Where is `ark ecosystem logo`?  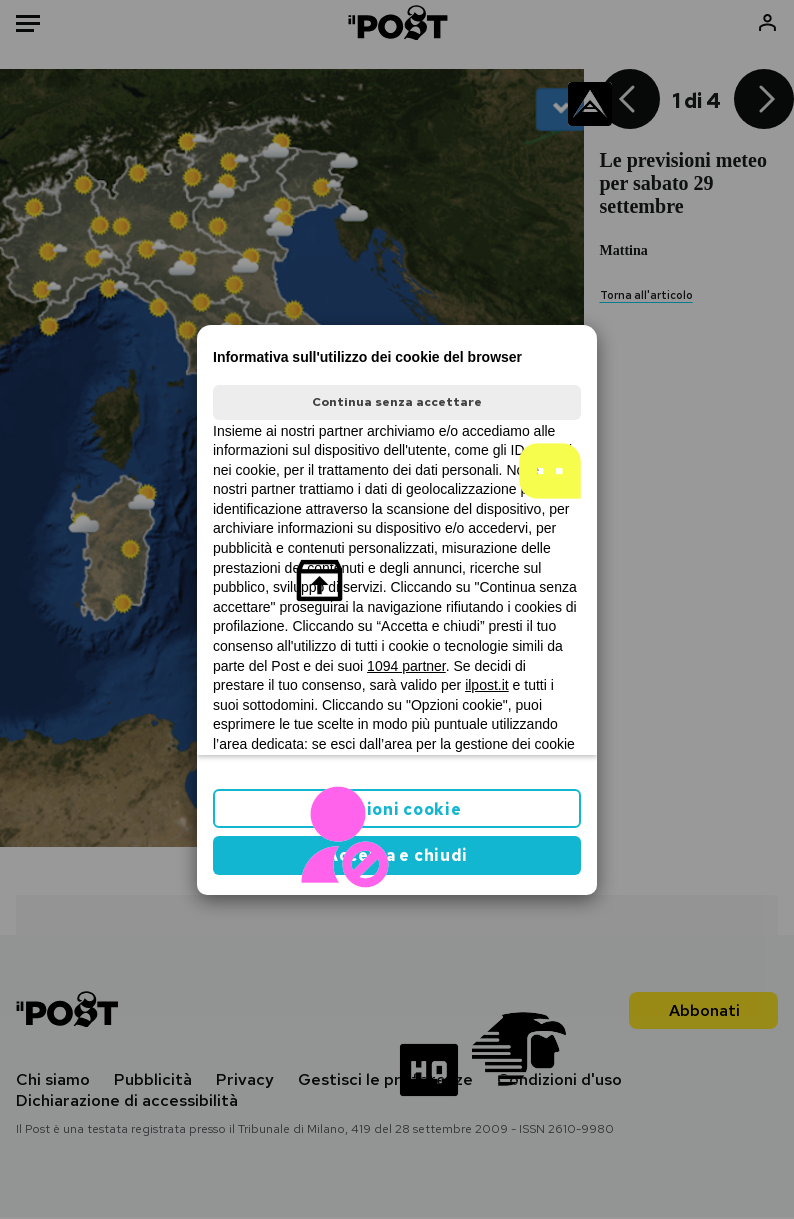 ark ecosystem logo is located at coordinates (590, 104).